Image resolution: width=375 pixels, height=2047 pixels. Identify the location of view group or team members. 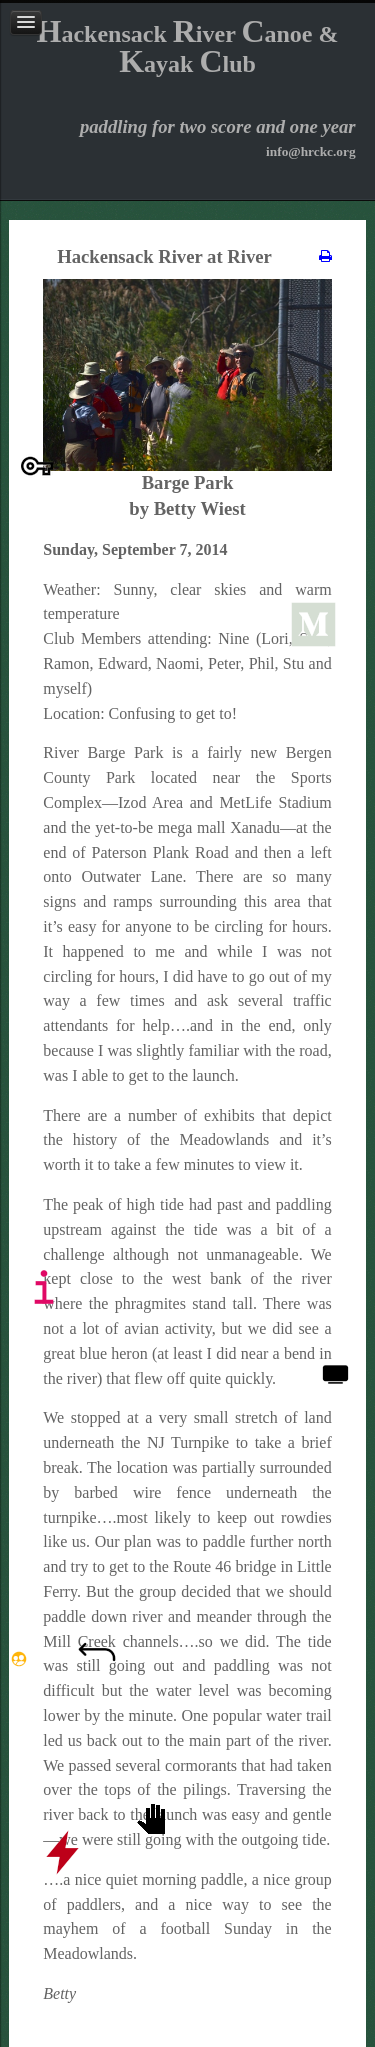
(19, 1659).